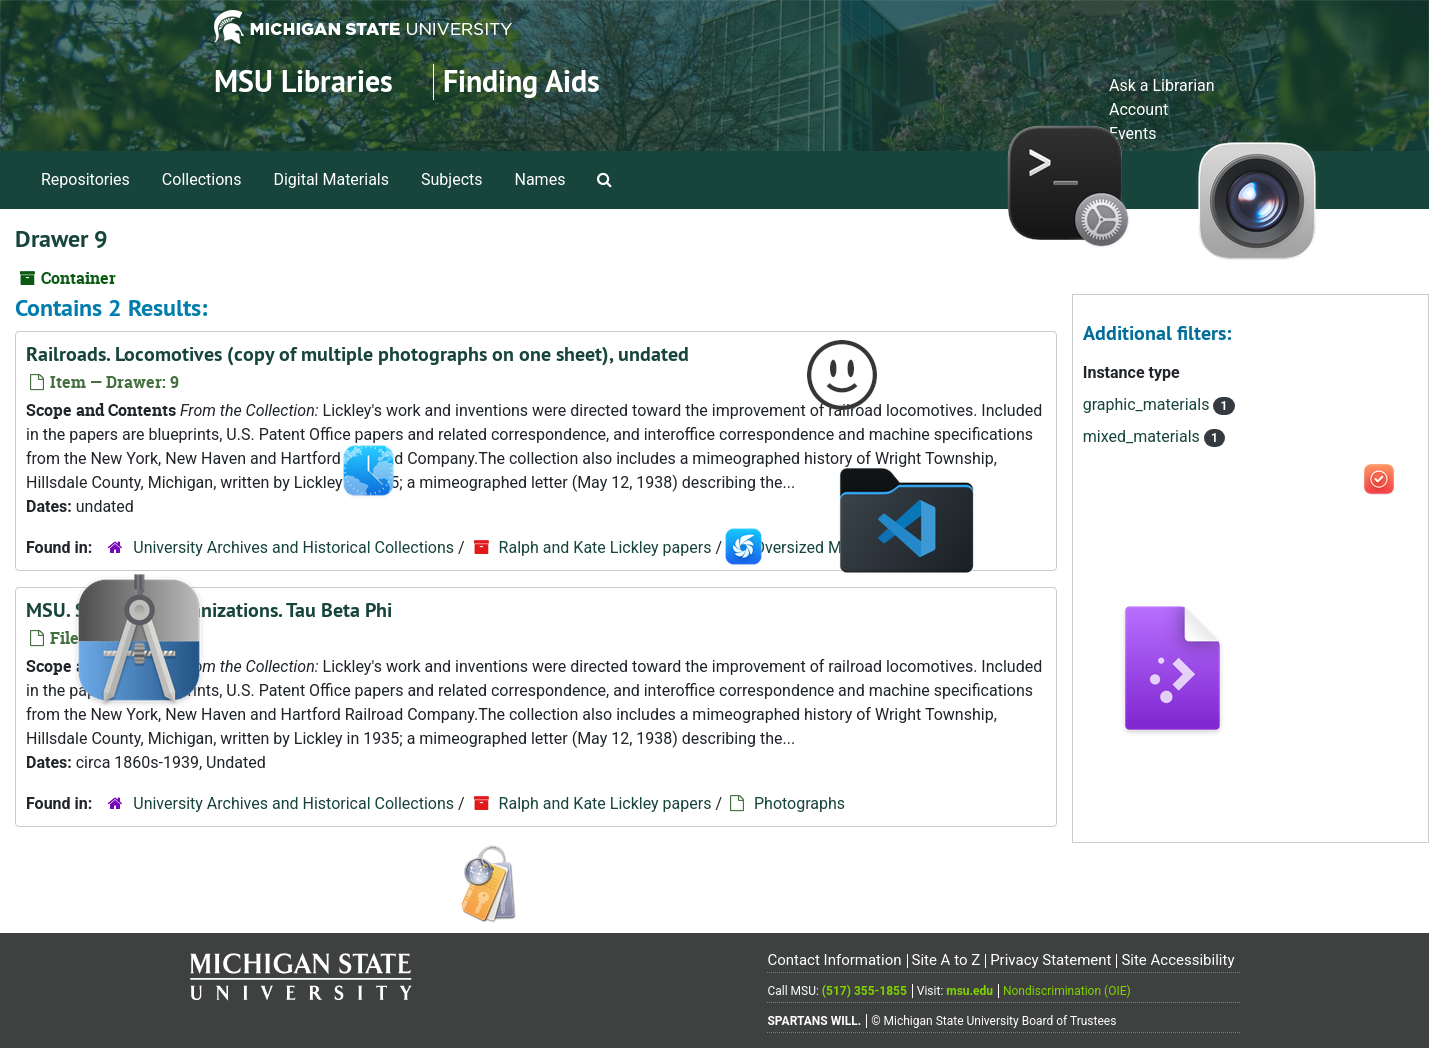 This screenshot has height=1048, width=1429. What do you see at coordinates (1065, 183) in the screenshot?
I see `open terminal preferences or settings` at bounding box center [1065, 183].